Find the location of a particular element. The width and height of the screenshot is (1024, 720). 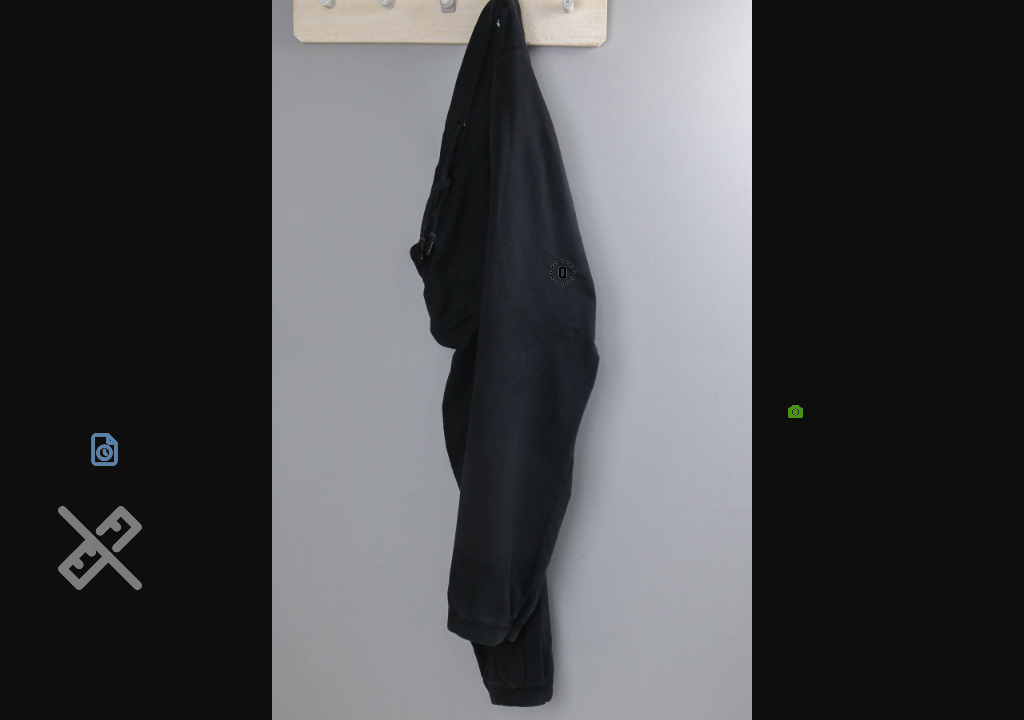

disable measurement tools is located at coordinates (100, 548).